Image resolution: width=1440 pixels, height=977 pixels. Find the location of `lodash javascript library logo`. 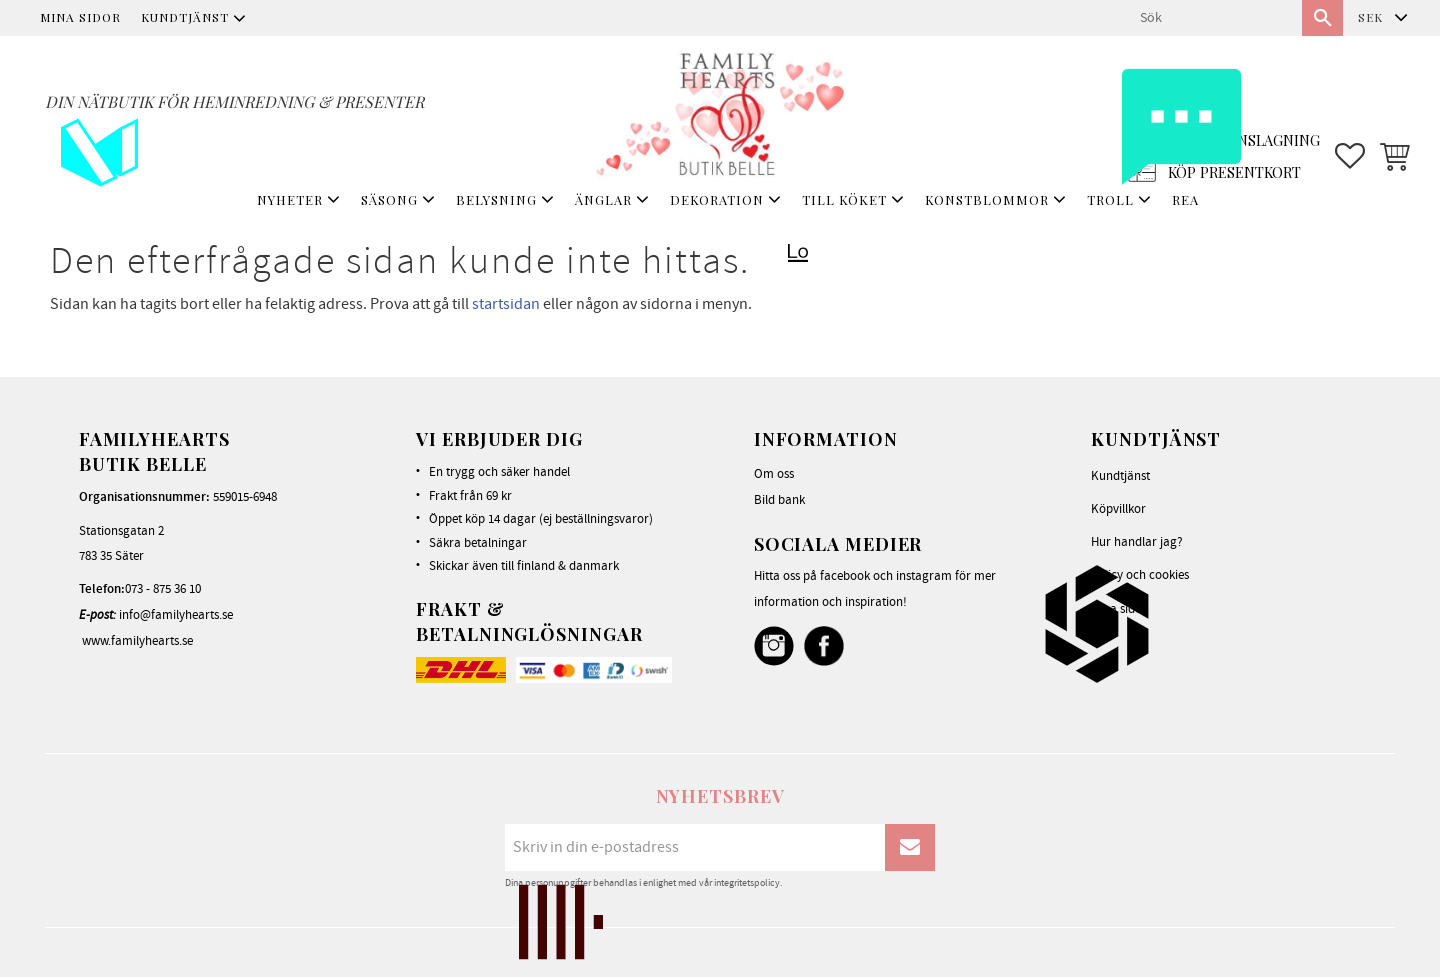

lodash javascript library logo is located at coordinates (798, 253).